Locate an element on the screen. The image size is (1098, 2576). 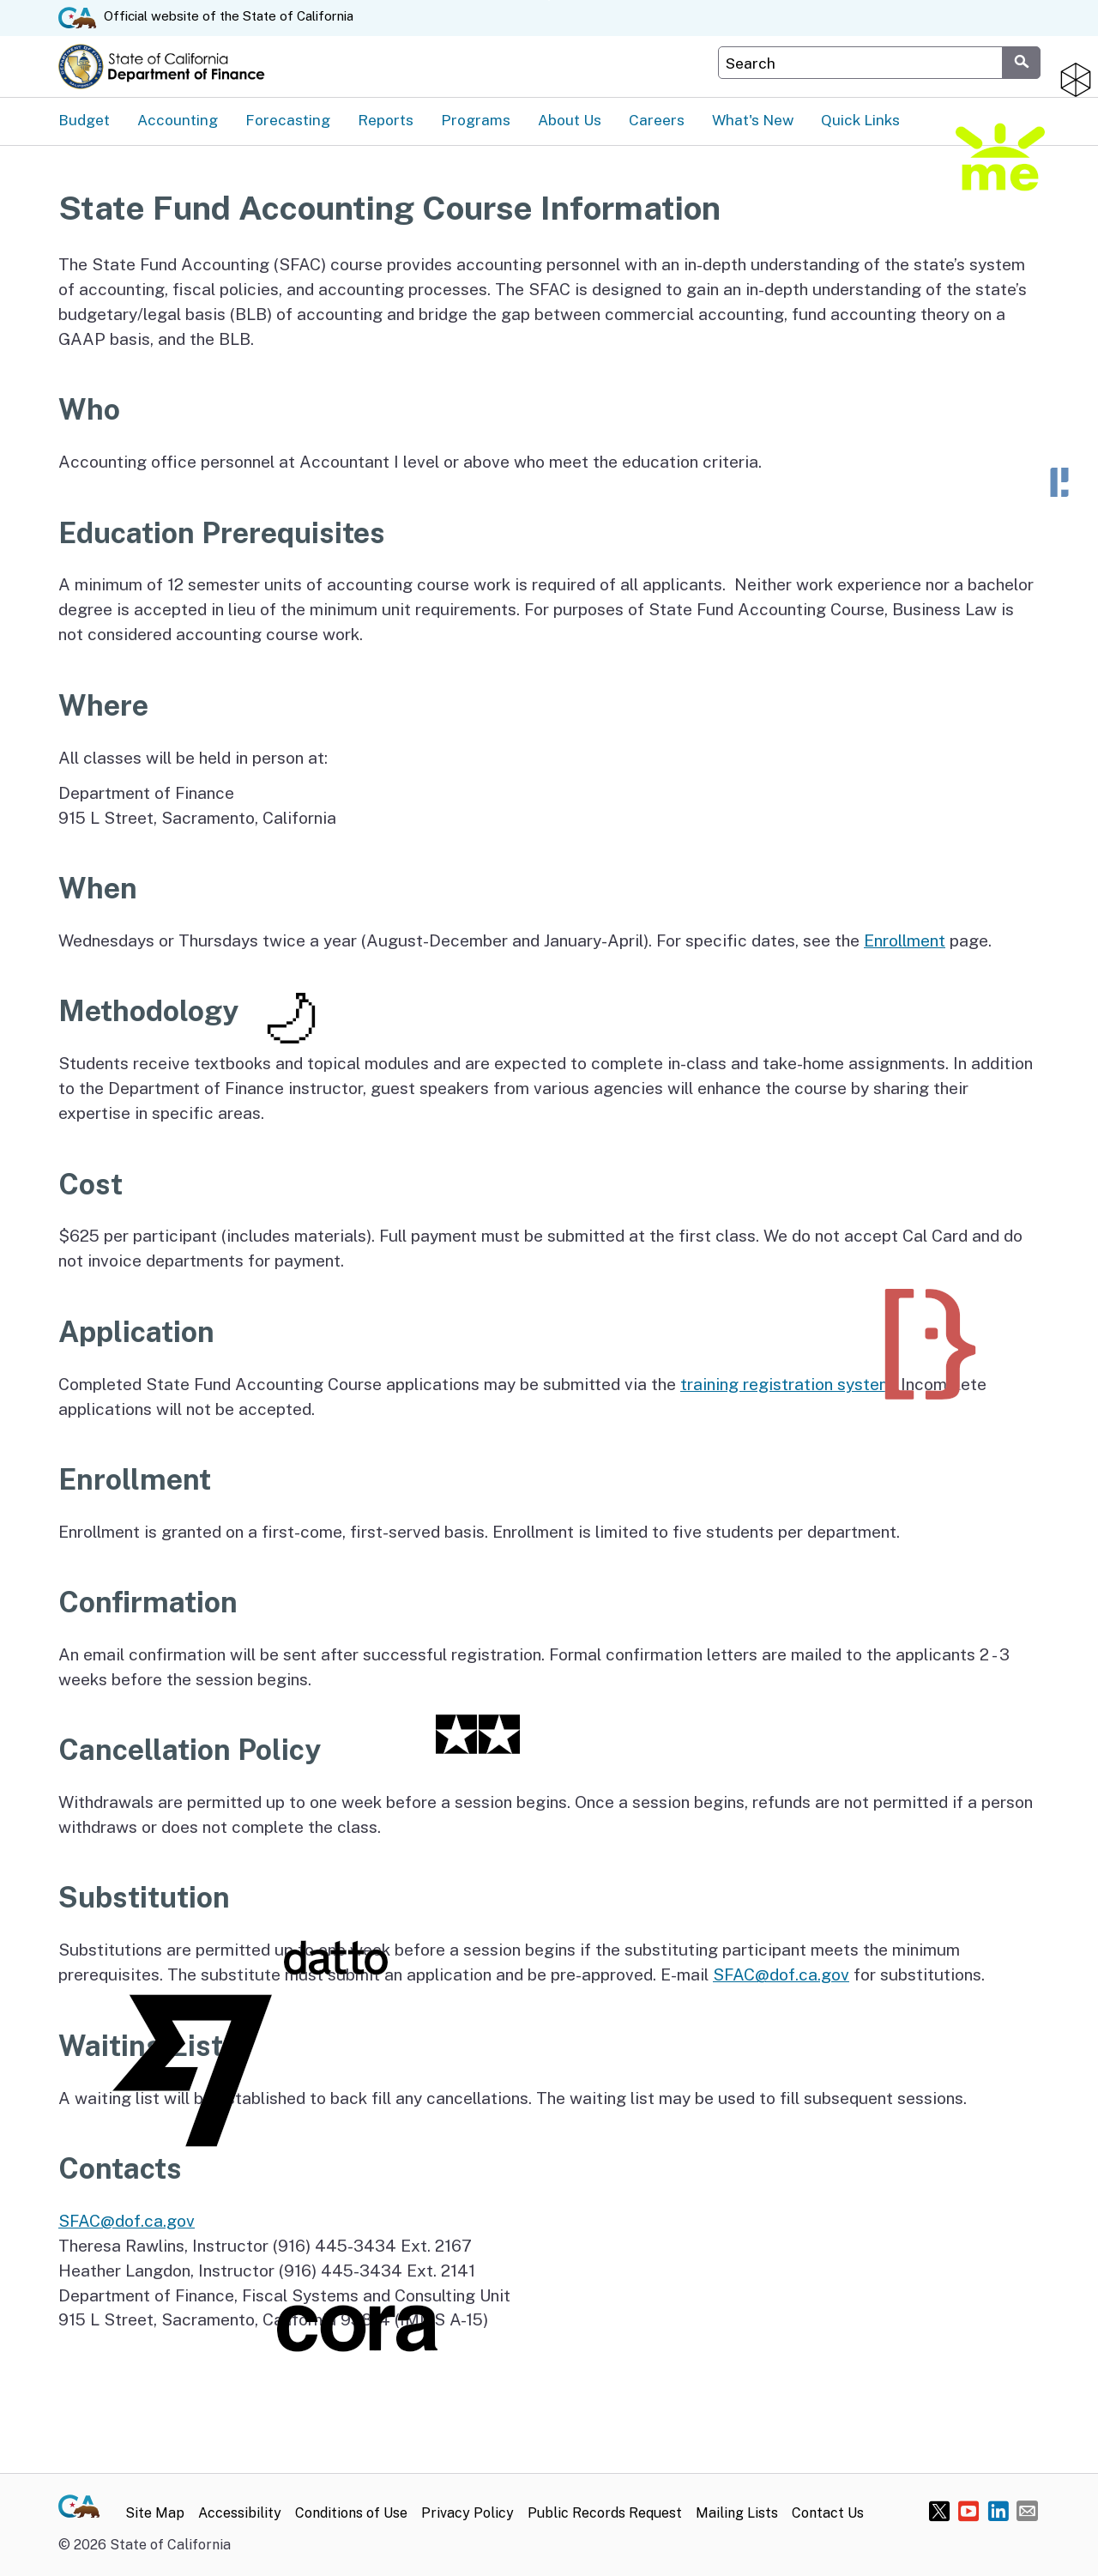
tamiya brand logo is located at coordinates (478, 1734).